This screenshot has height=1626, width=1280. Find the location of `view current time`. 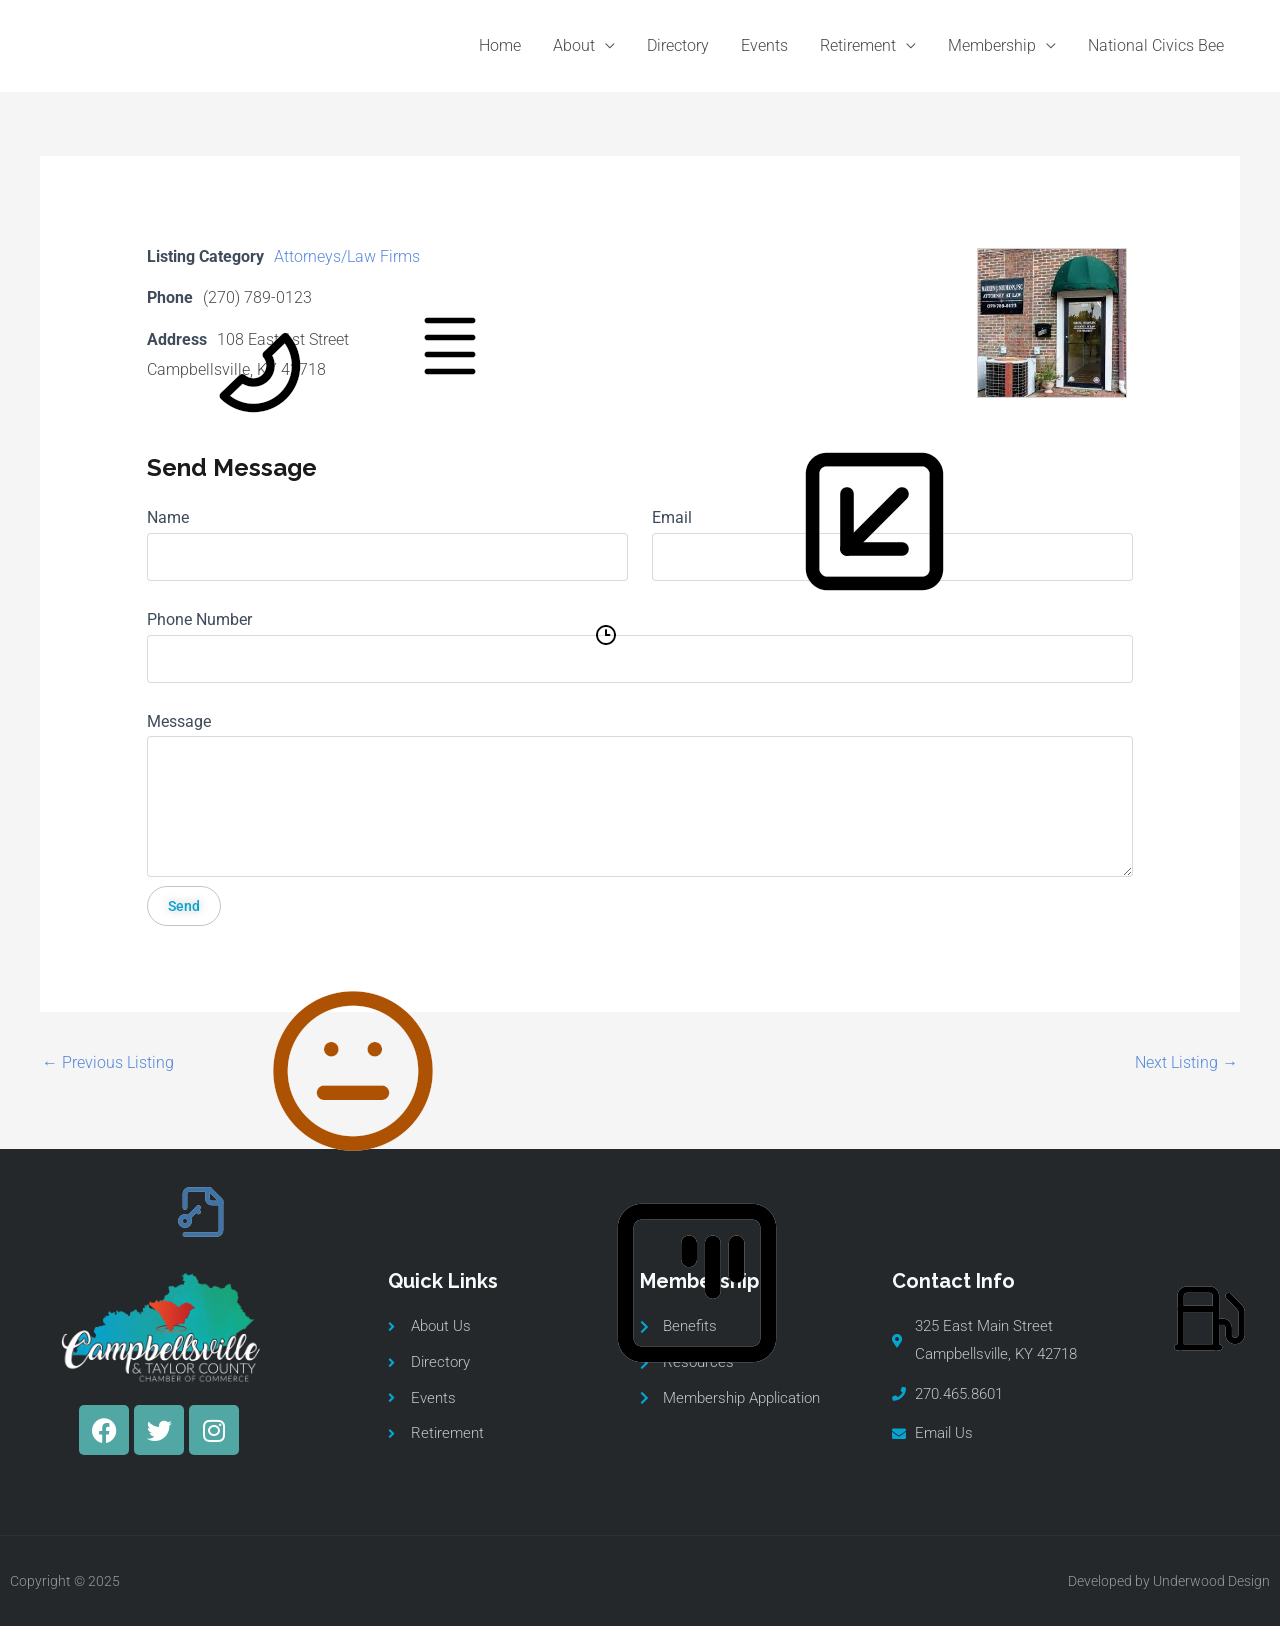

view current time is located at coordinates (606, 635).